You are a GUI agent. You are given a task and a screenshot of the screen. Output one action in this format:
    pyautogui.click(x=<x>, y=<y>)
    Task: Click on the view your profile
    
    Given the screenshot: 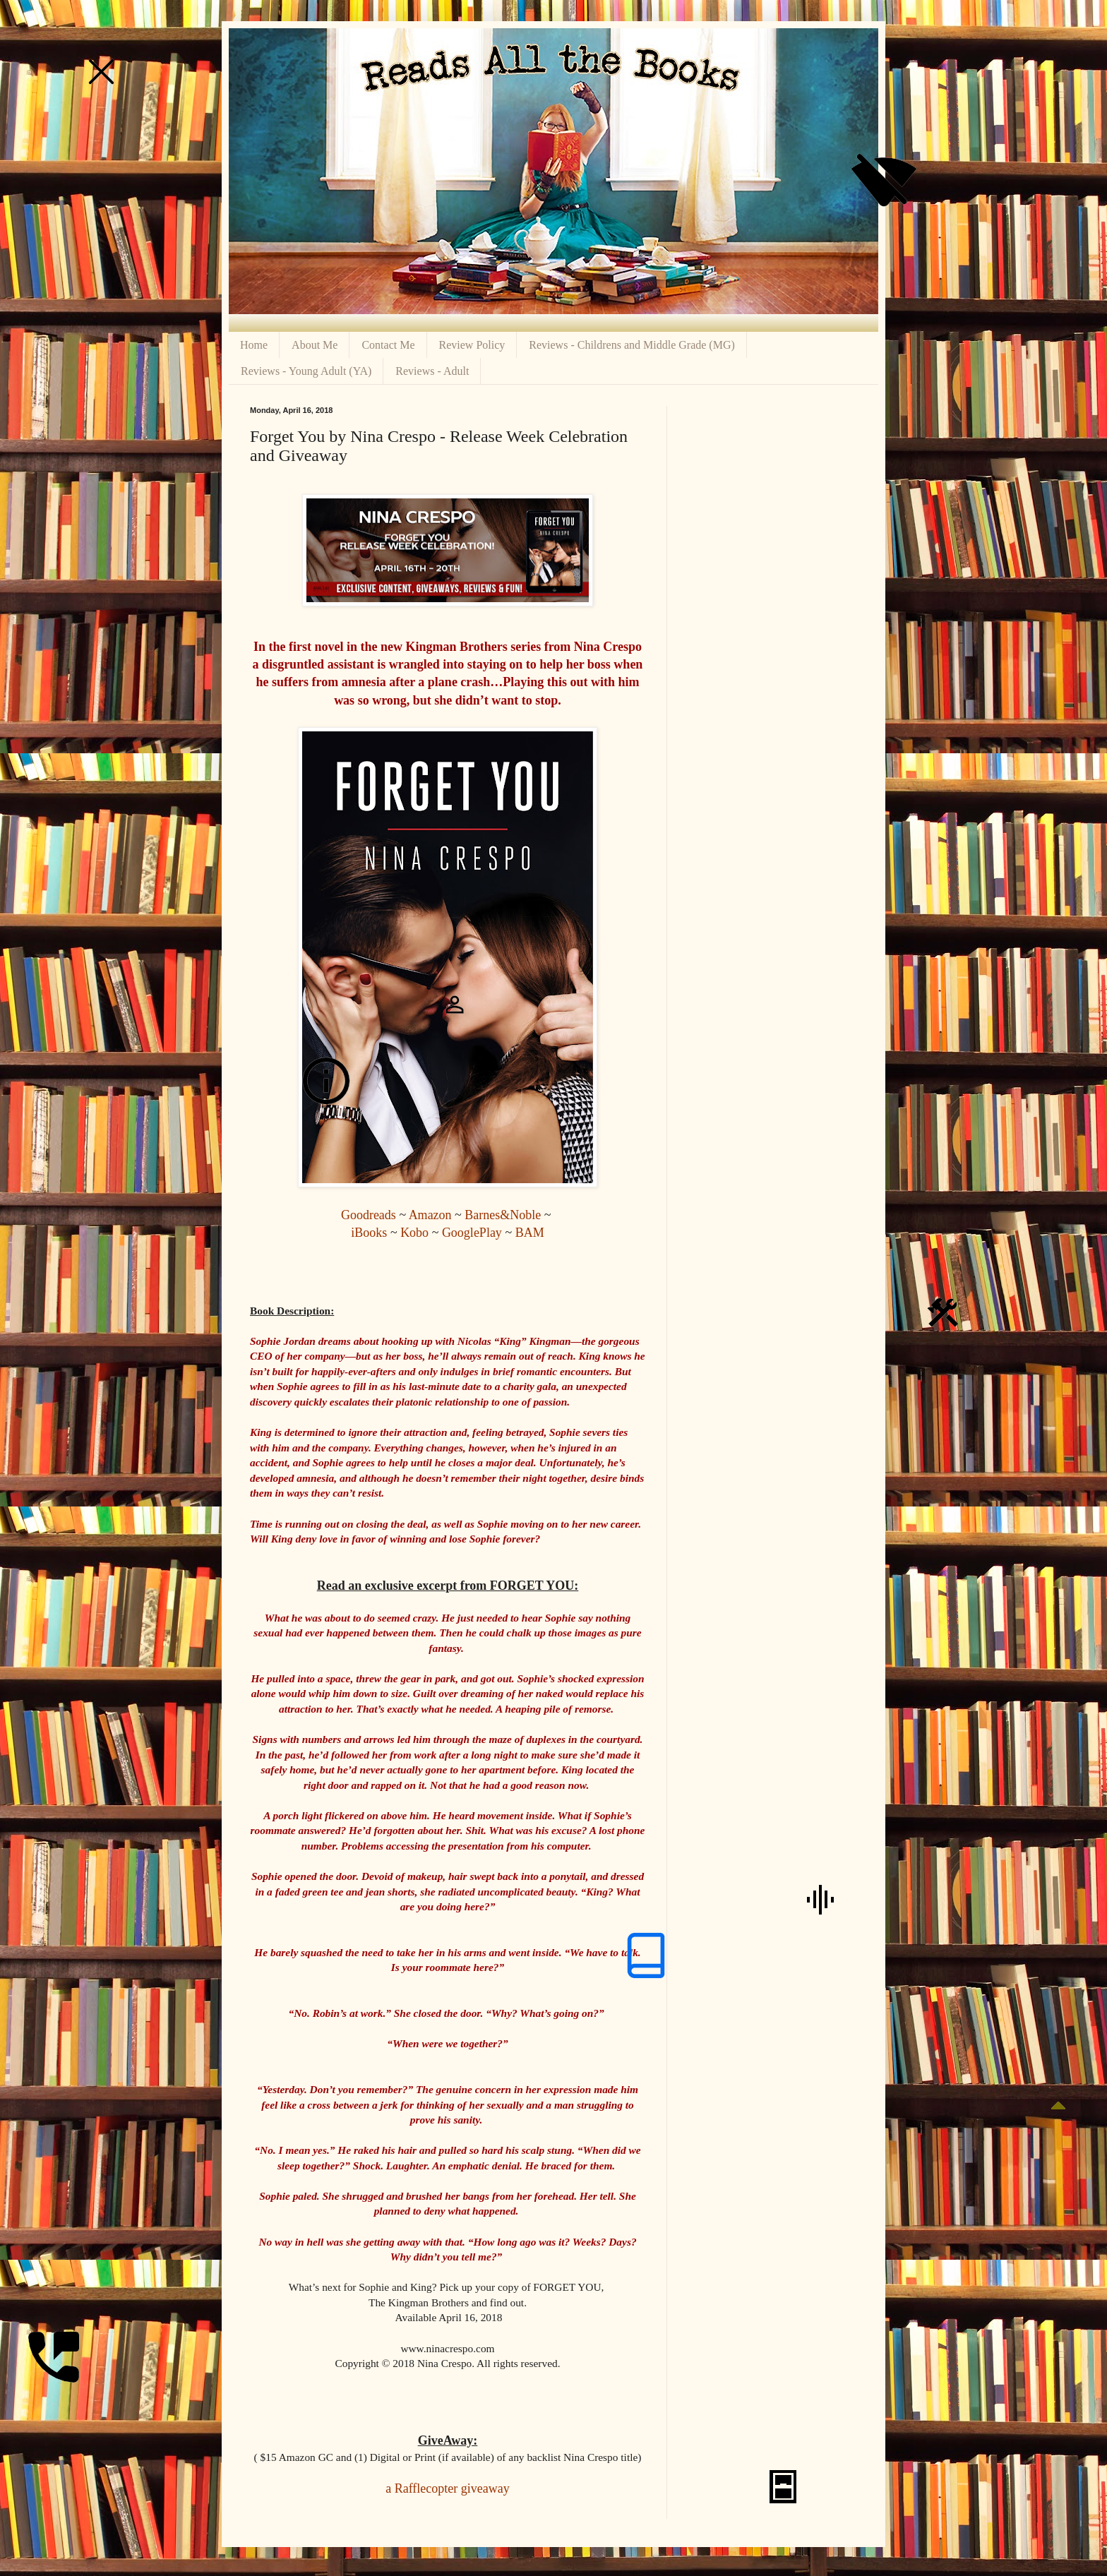 What is the action you would take?
    pyautogui.click(x=455, y=1005)
    